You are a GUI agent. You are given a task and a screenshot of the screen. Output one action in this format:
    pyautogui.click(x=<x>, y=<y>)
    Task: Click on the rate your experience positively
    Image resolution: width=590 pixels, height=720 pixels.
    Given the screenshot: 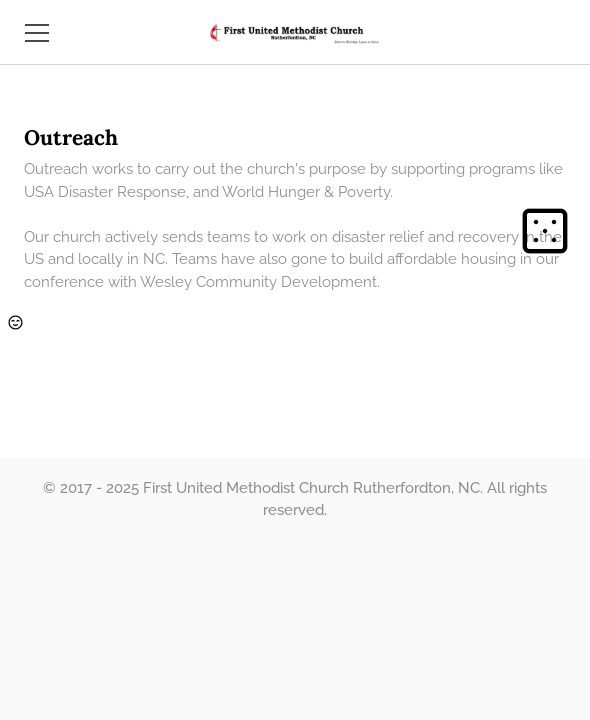 What is the action you would take?
    pyautogui.click(x=15, y=322)
    